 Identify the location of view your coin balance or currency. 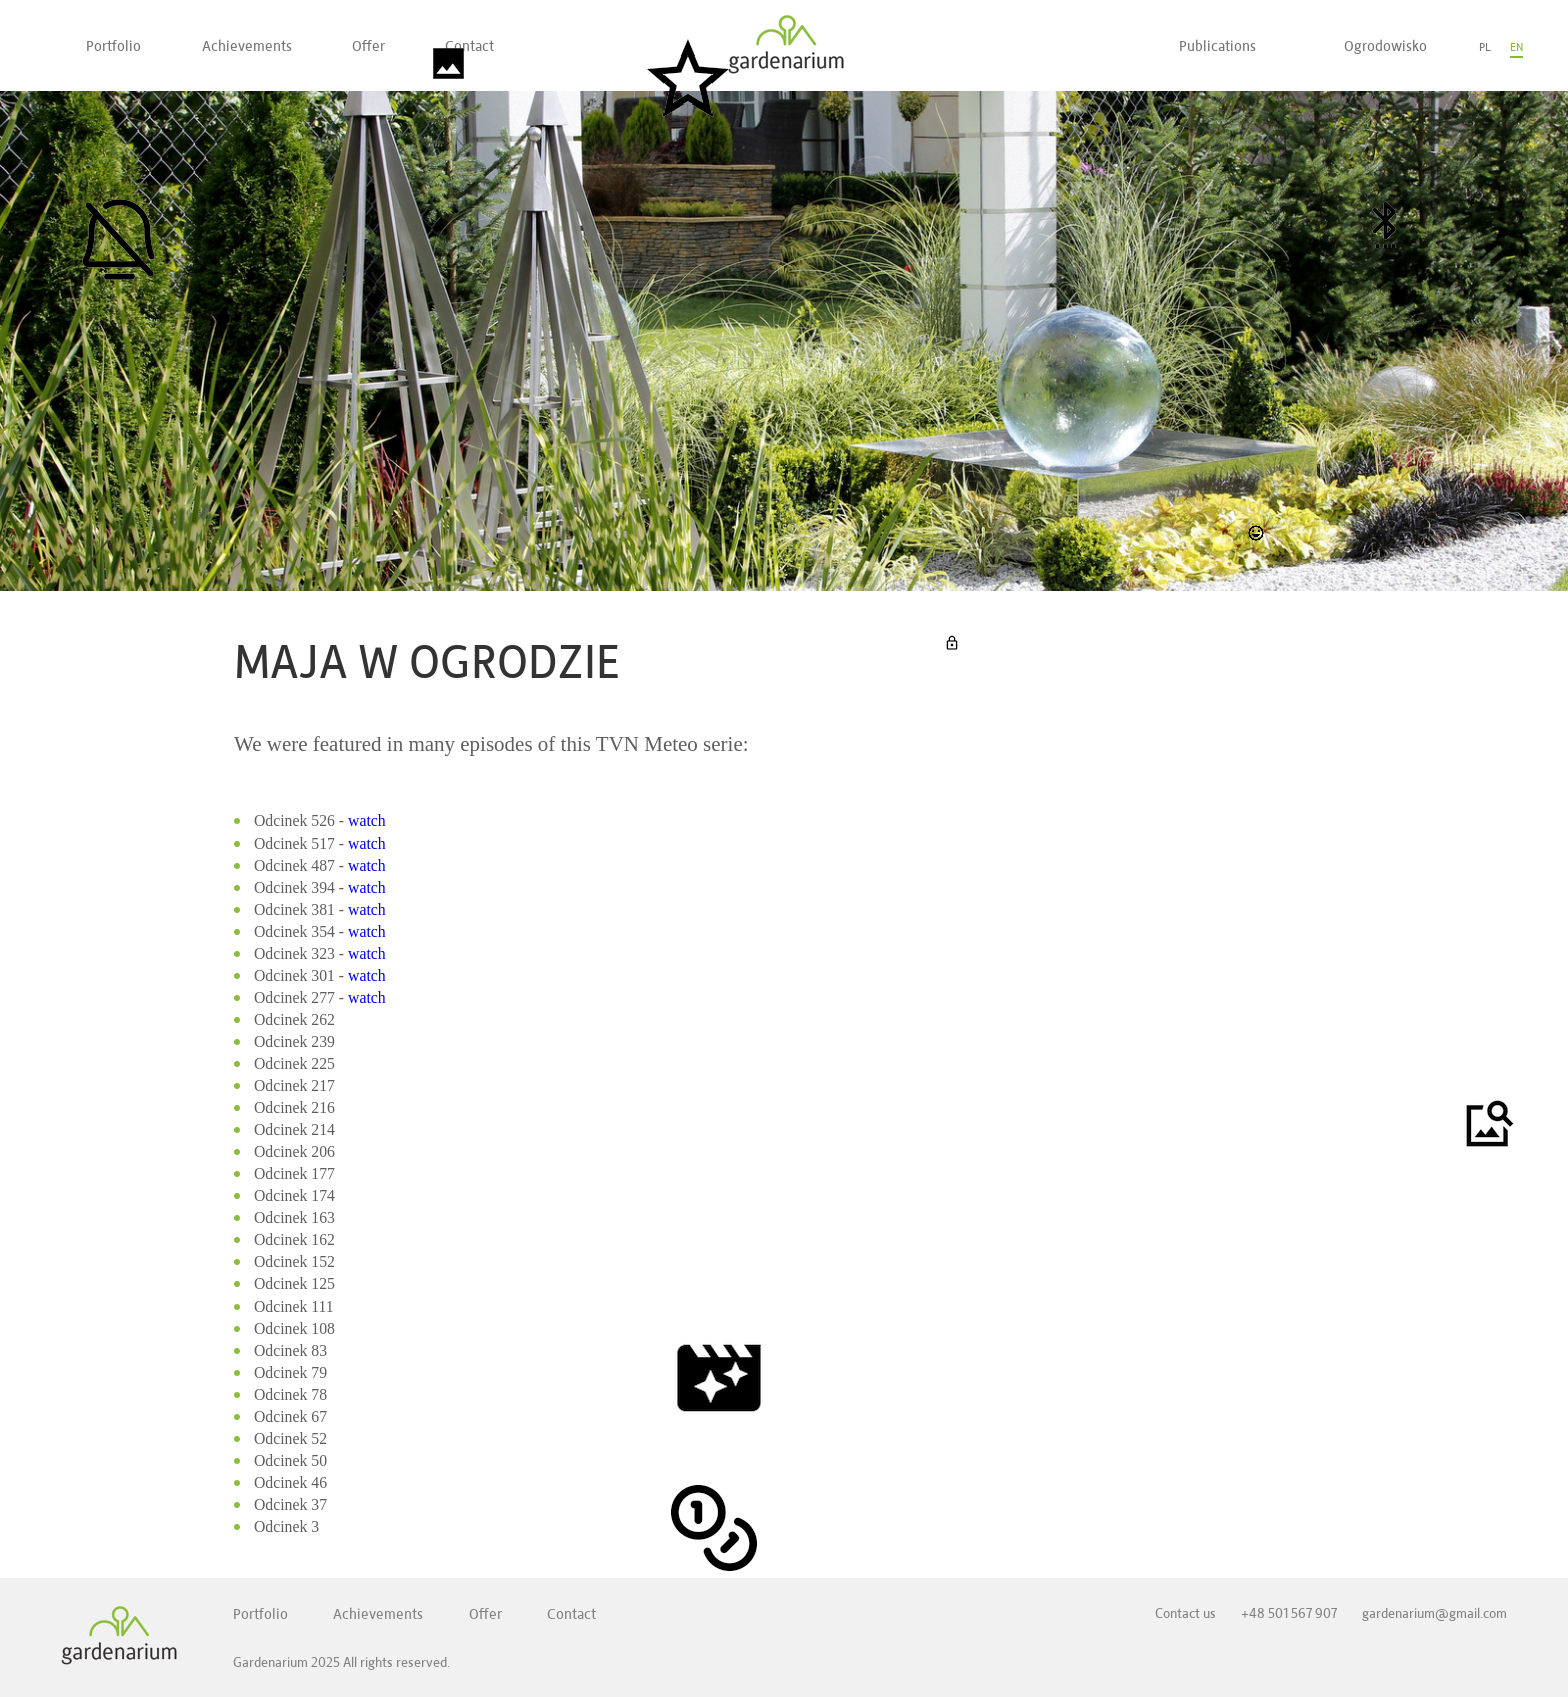
(714, 1528).